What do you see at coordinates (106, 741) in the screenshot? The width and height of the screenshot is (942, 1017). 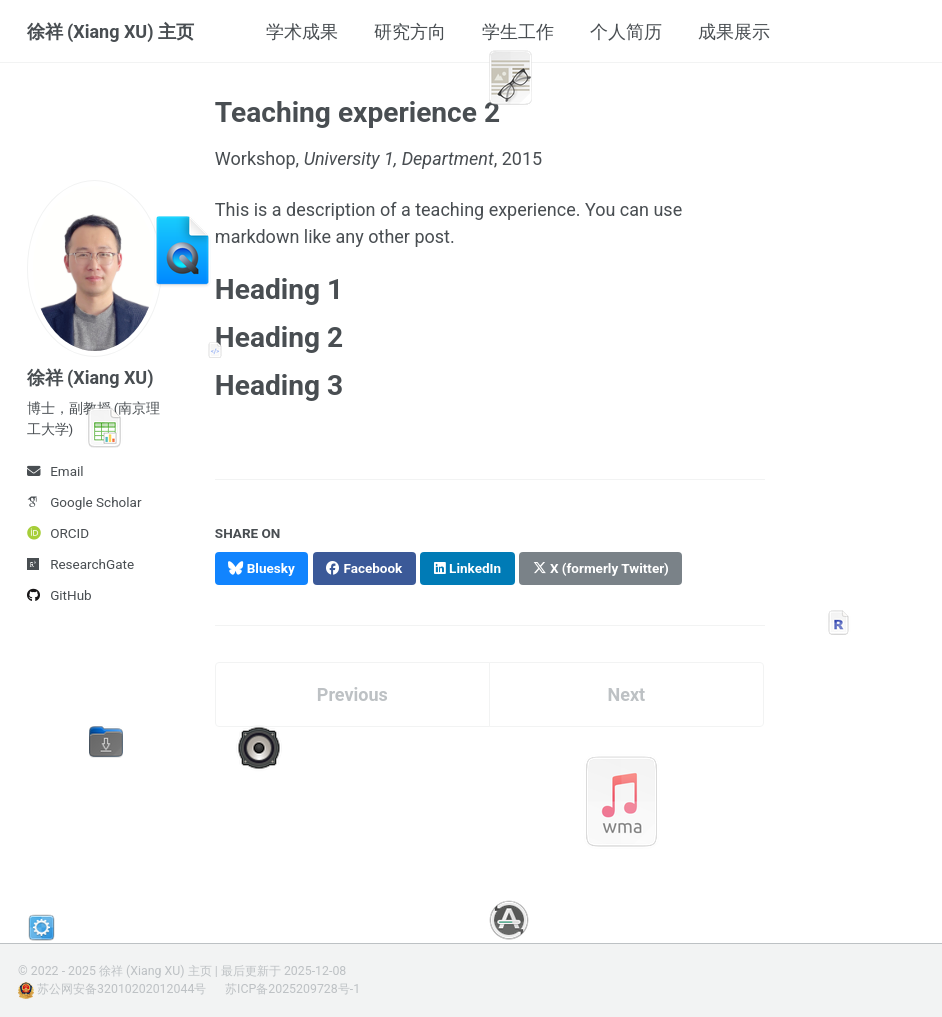 I see `open your downloads folder` at bounding box center [106, 741].